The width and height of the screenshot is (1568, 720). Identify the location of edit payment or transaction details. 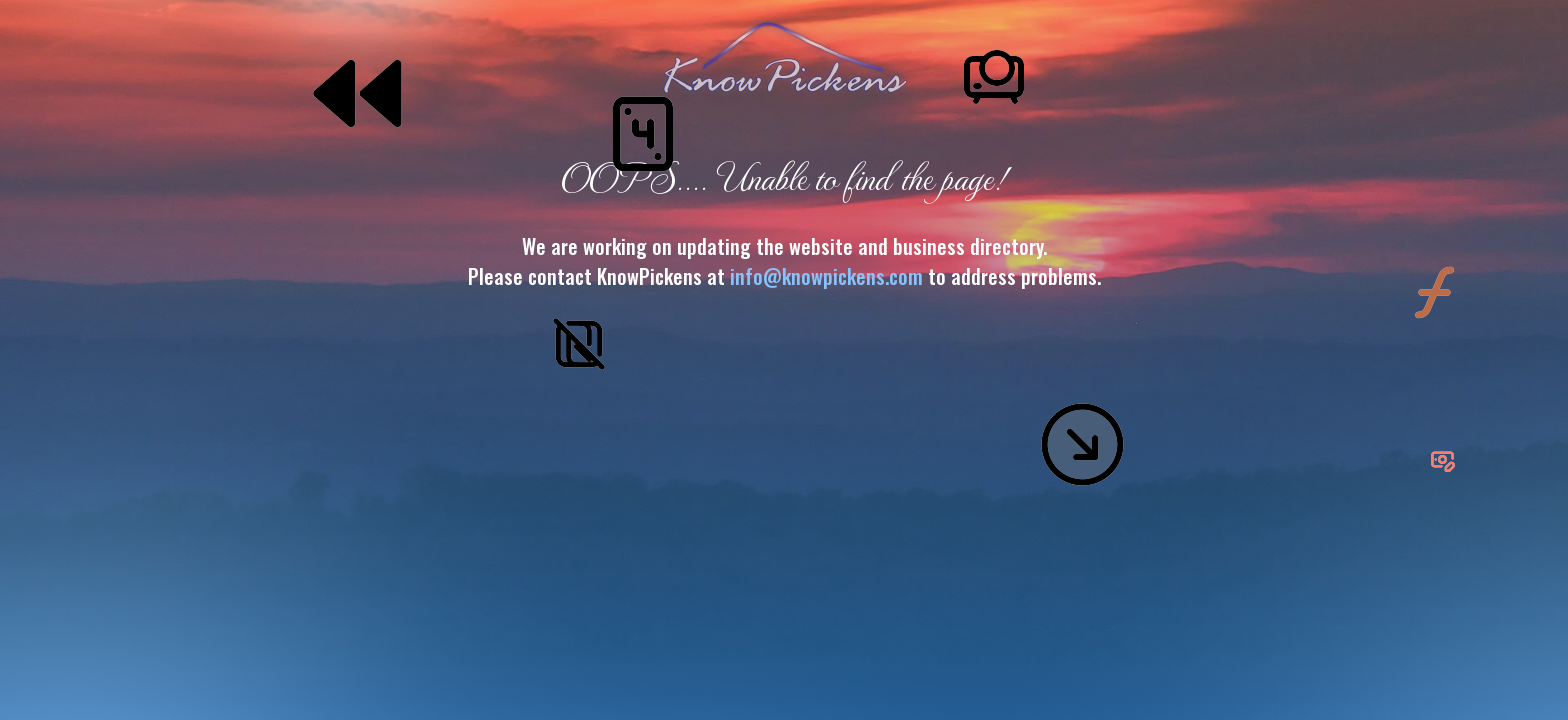
(1442, 459).